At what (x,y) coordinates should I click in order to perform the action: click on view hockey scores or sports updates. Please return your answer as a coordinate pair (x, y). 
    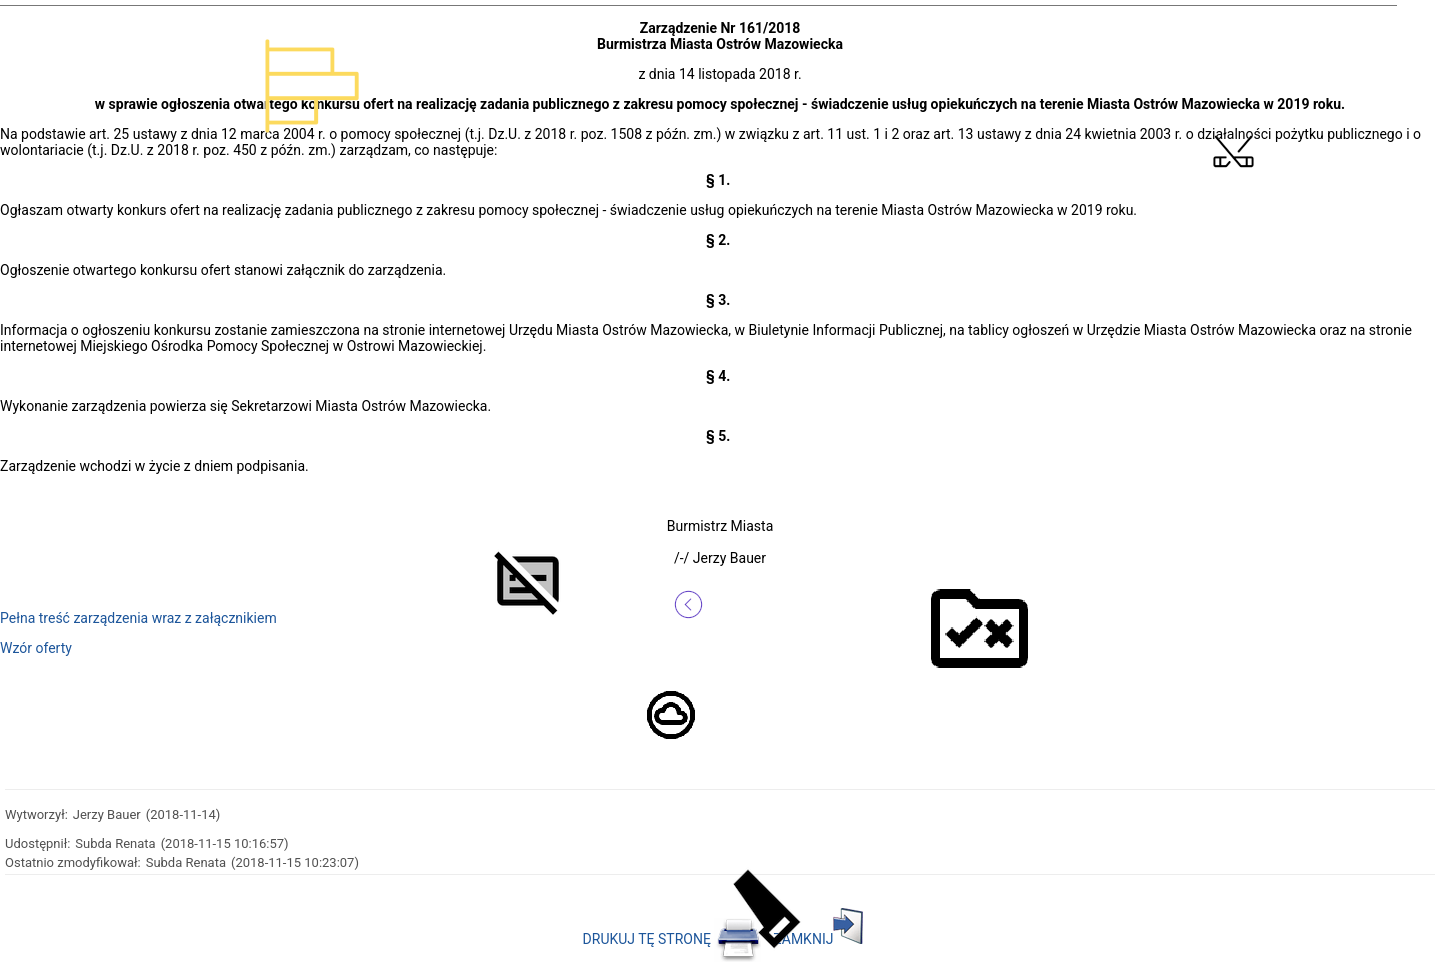
    Looking at the image, I should click on (1233, 151).